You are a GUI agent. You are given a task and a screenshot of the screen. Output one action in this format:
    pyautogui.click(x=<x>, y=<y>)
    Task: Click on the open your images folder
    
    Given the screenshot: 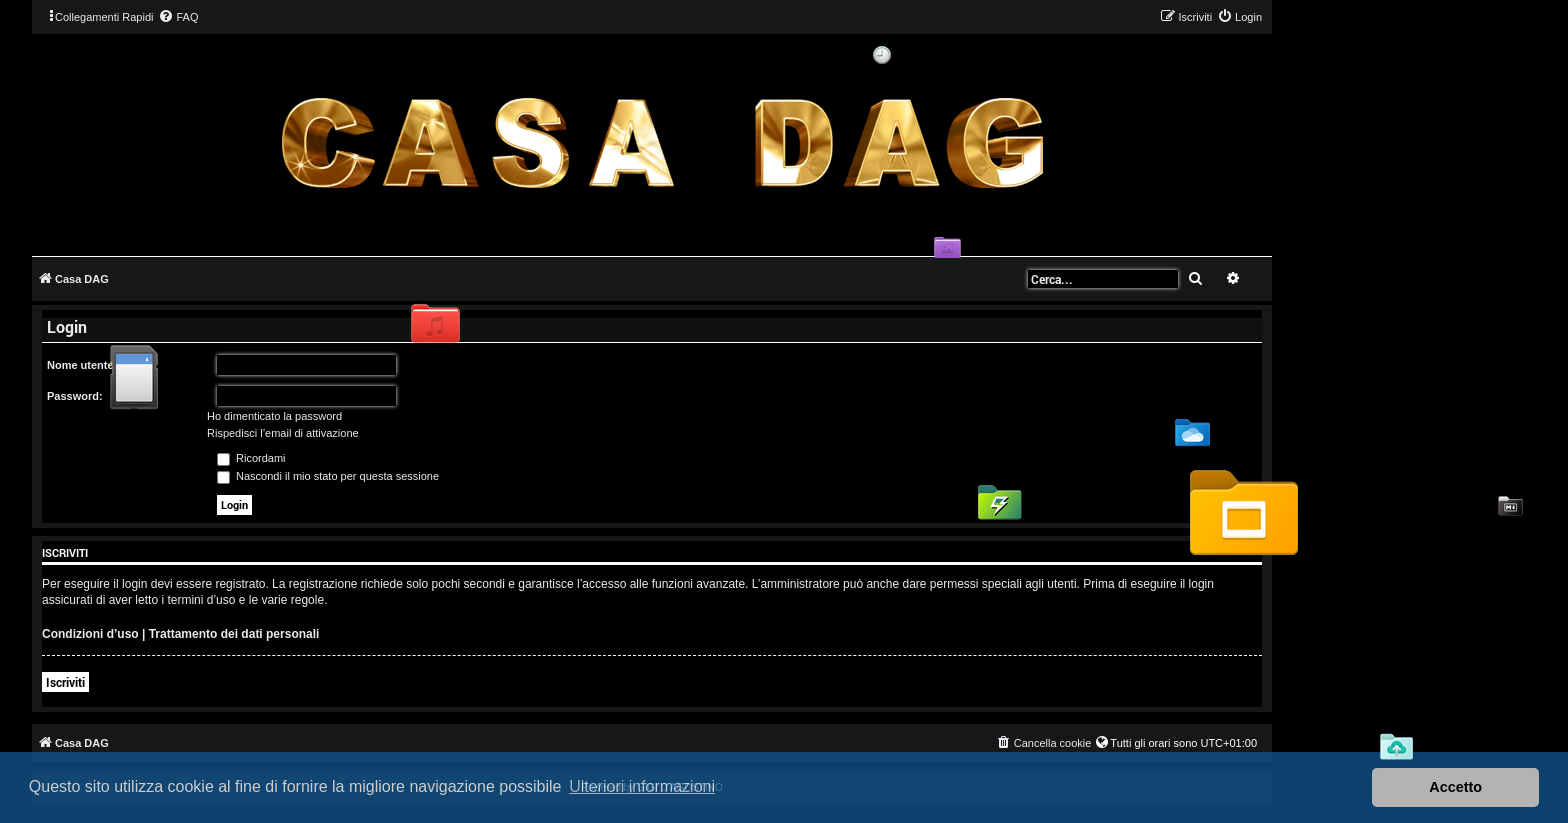 What is the action you would take?
    pyautogui.click(x=947, y=247)
    